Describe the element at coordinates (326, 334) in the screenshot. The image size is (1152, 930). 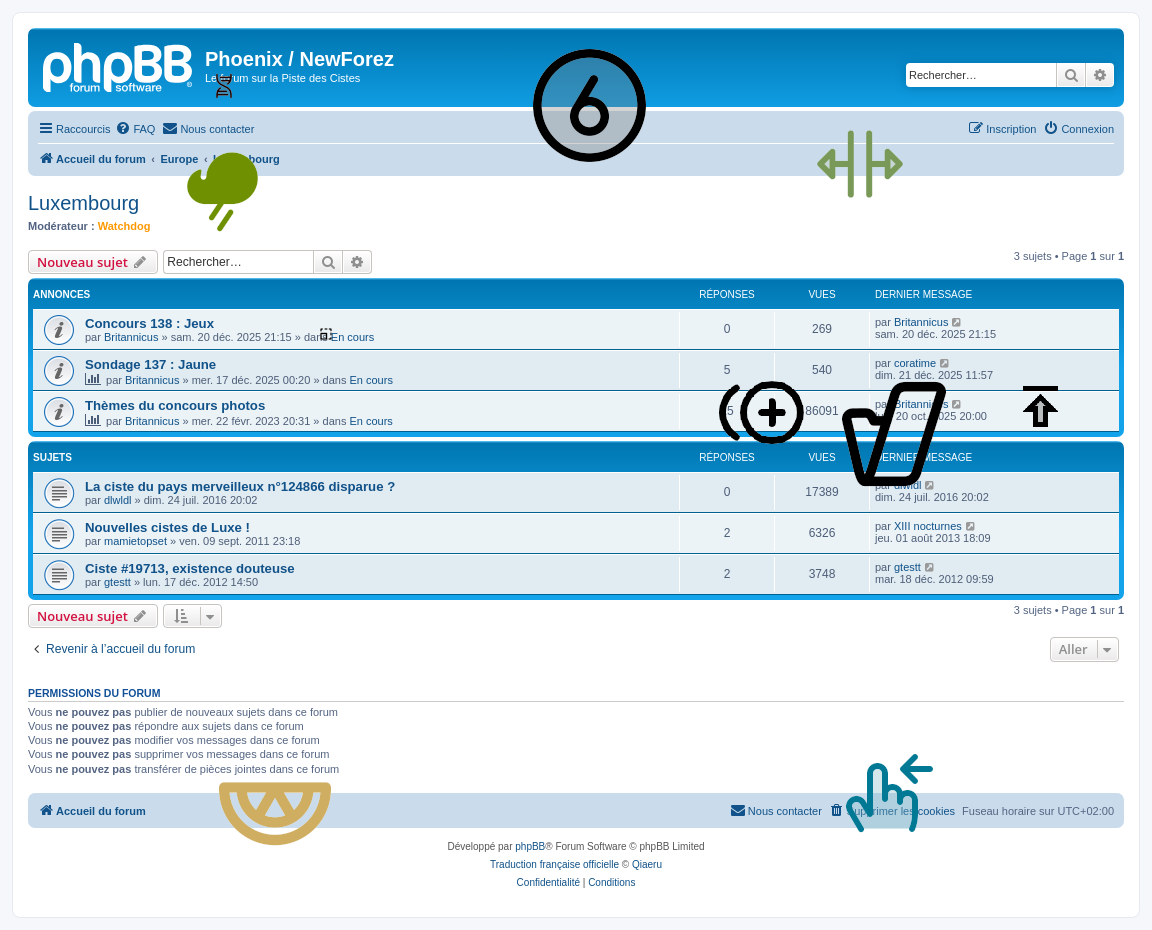
I see `resize an element or window` at that location.